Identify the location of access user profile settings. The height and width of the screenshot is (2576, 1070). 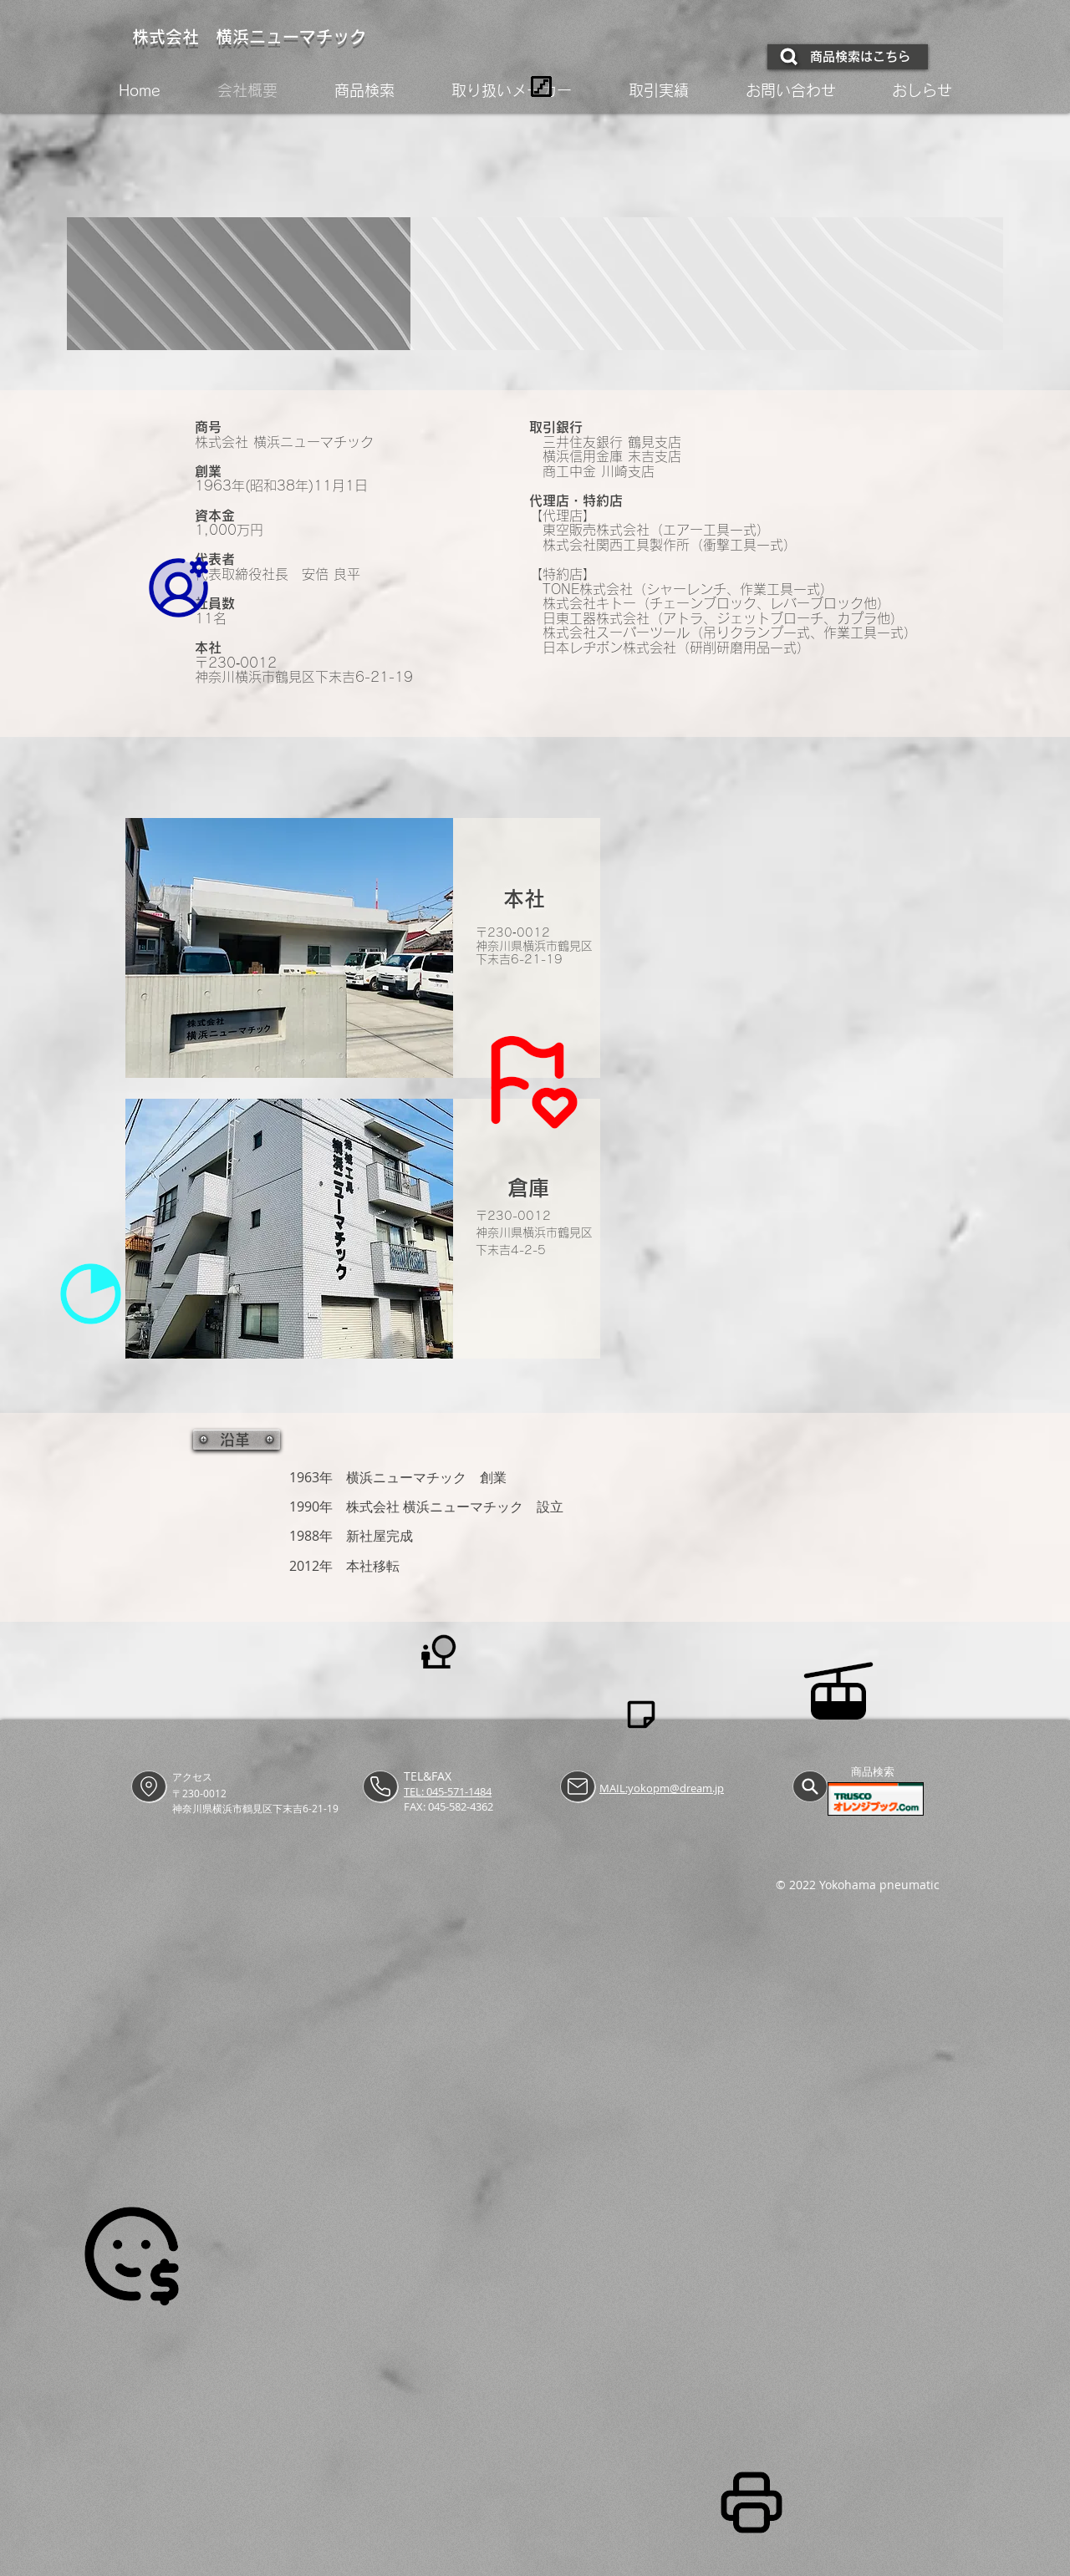
(178, 587).